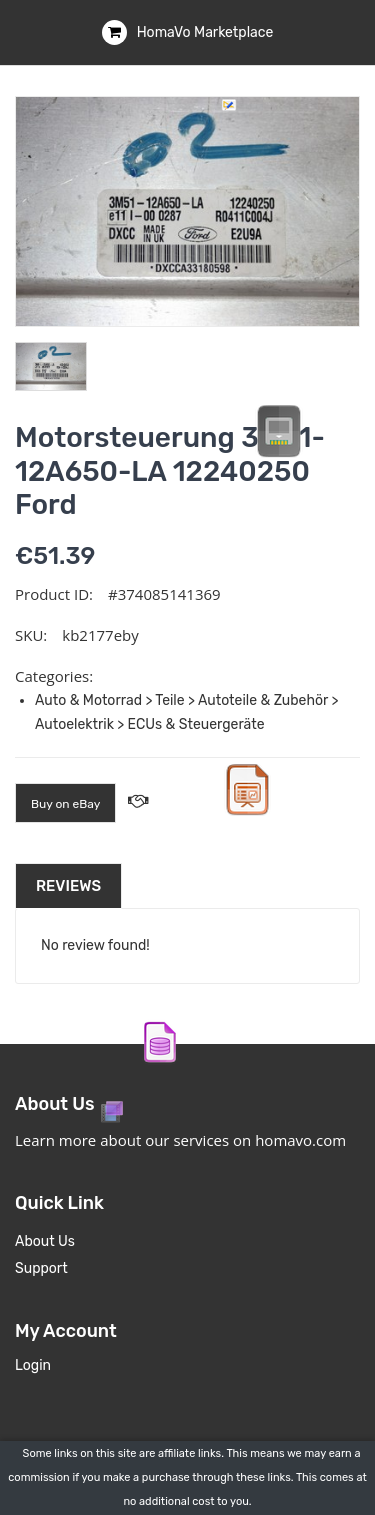 Image resolution: width=375 pixels, height=1515 pixels. What do you see at coordinates (229, 105) in the screenshot?
I see `access system accessories and utility applications` at bounding box center [229, 105].